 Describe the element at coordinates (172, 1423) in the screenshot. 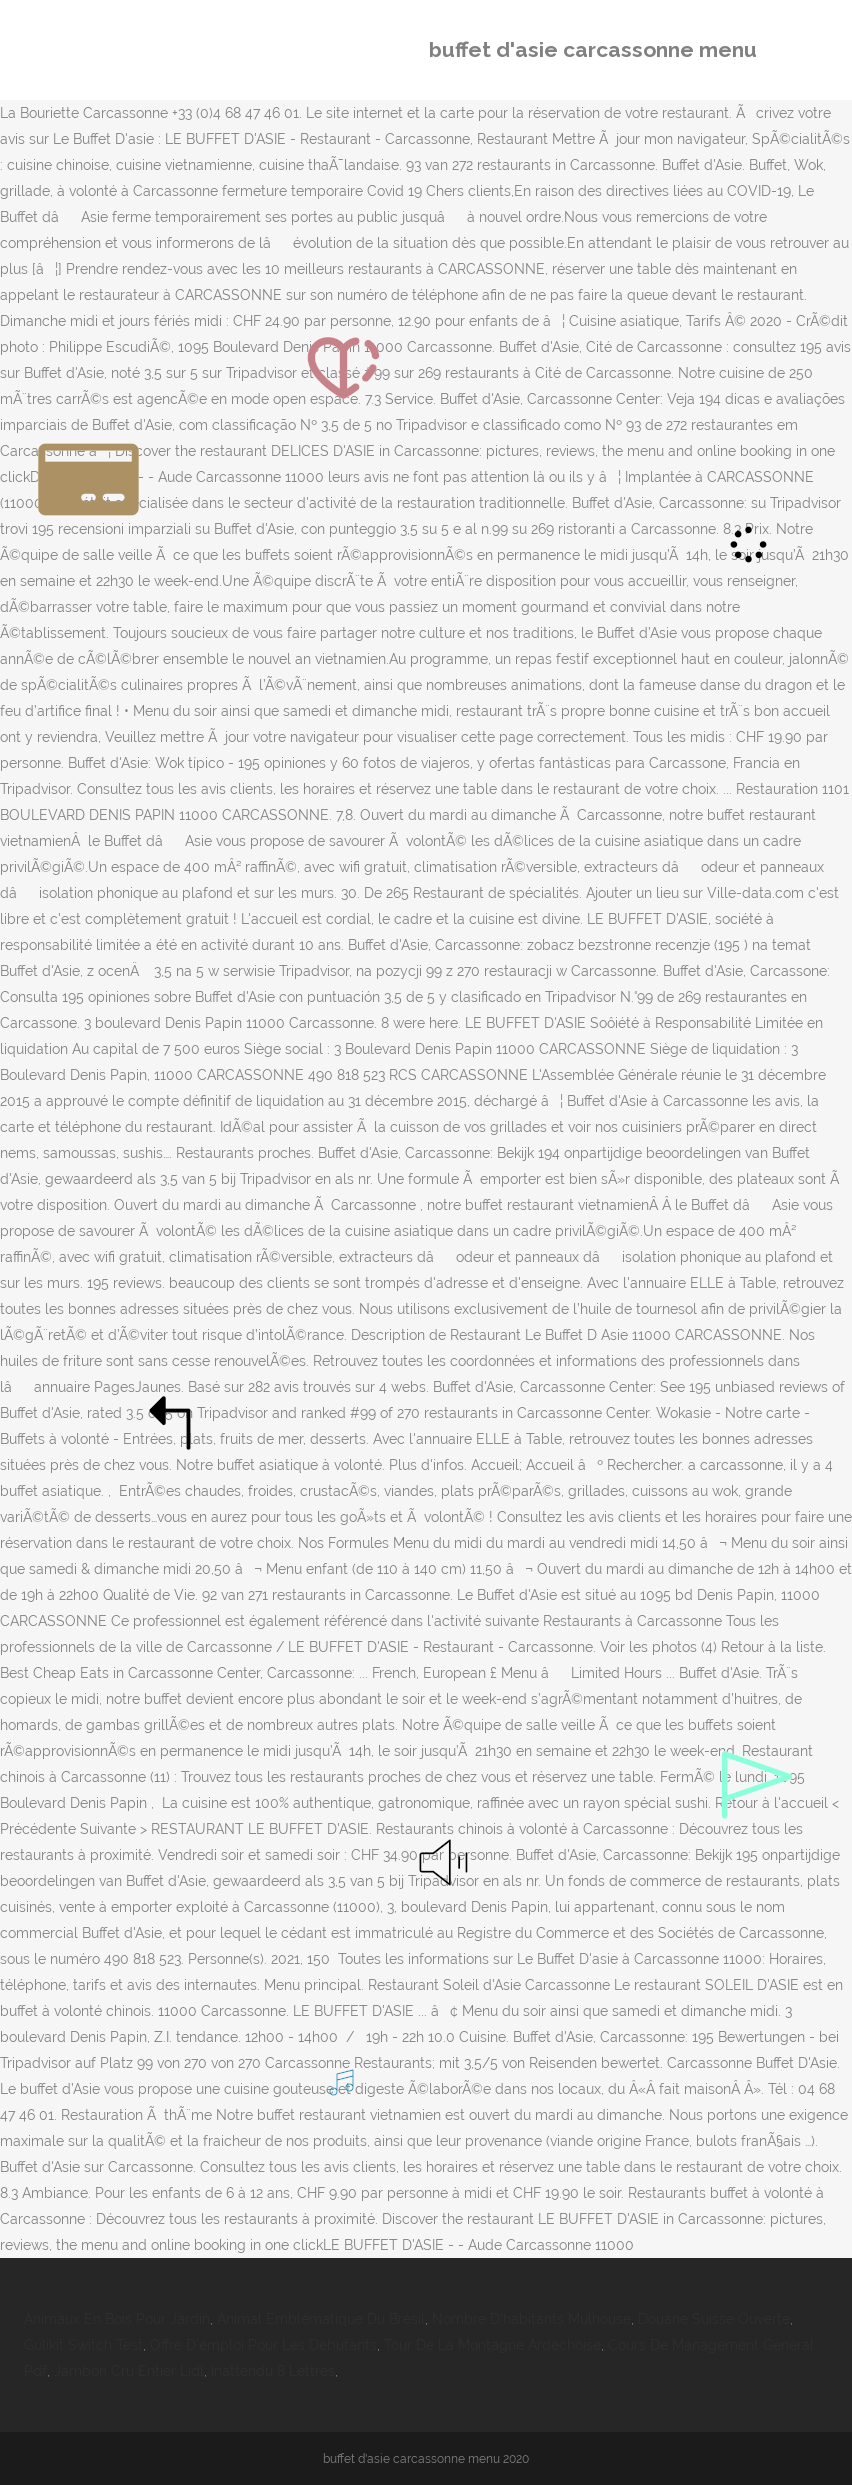

I see `undo or go back to previous action` at that location.